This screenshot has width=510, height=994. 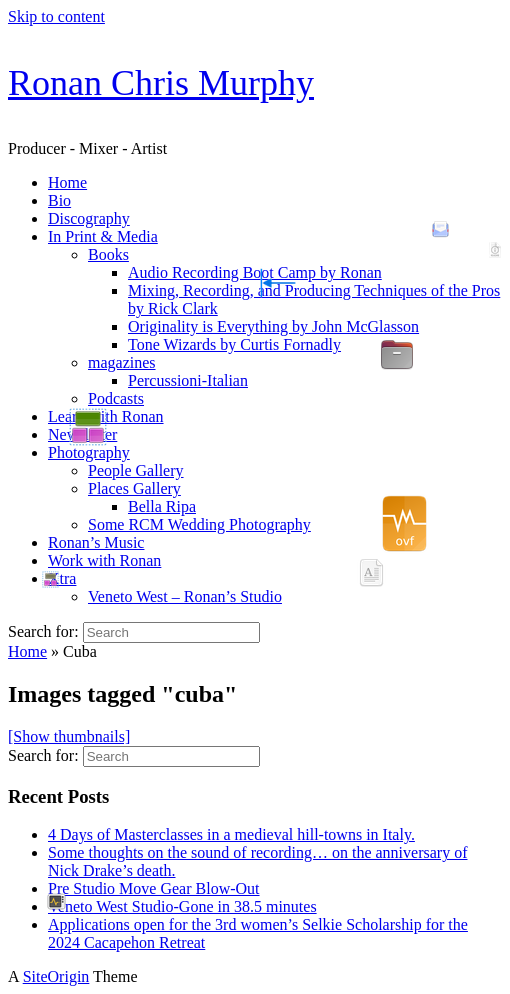 I want to click on open the file manager application, so click(x=397, y=354).